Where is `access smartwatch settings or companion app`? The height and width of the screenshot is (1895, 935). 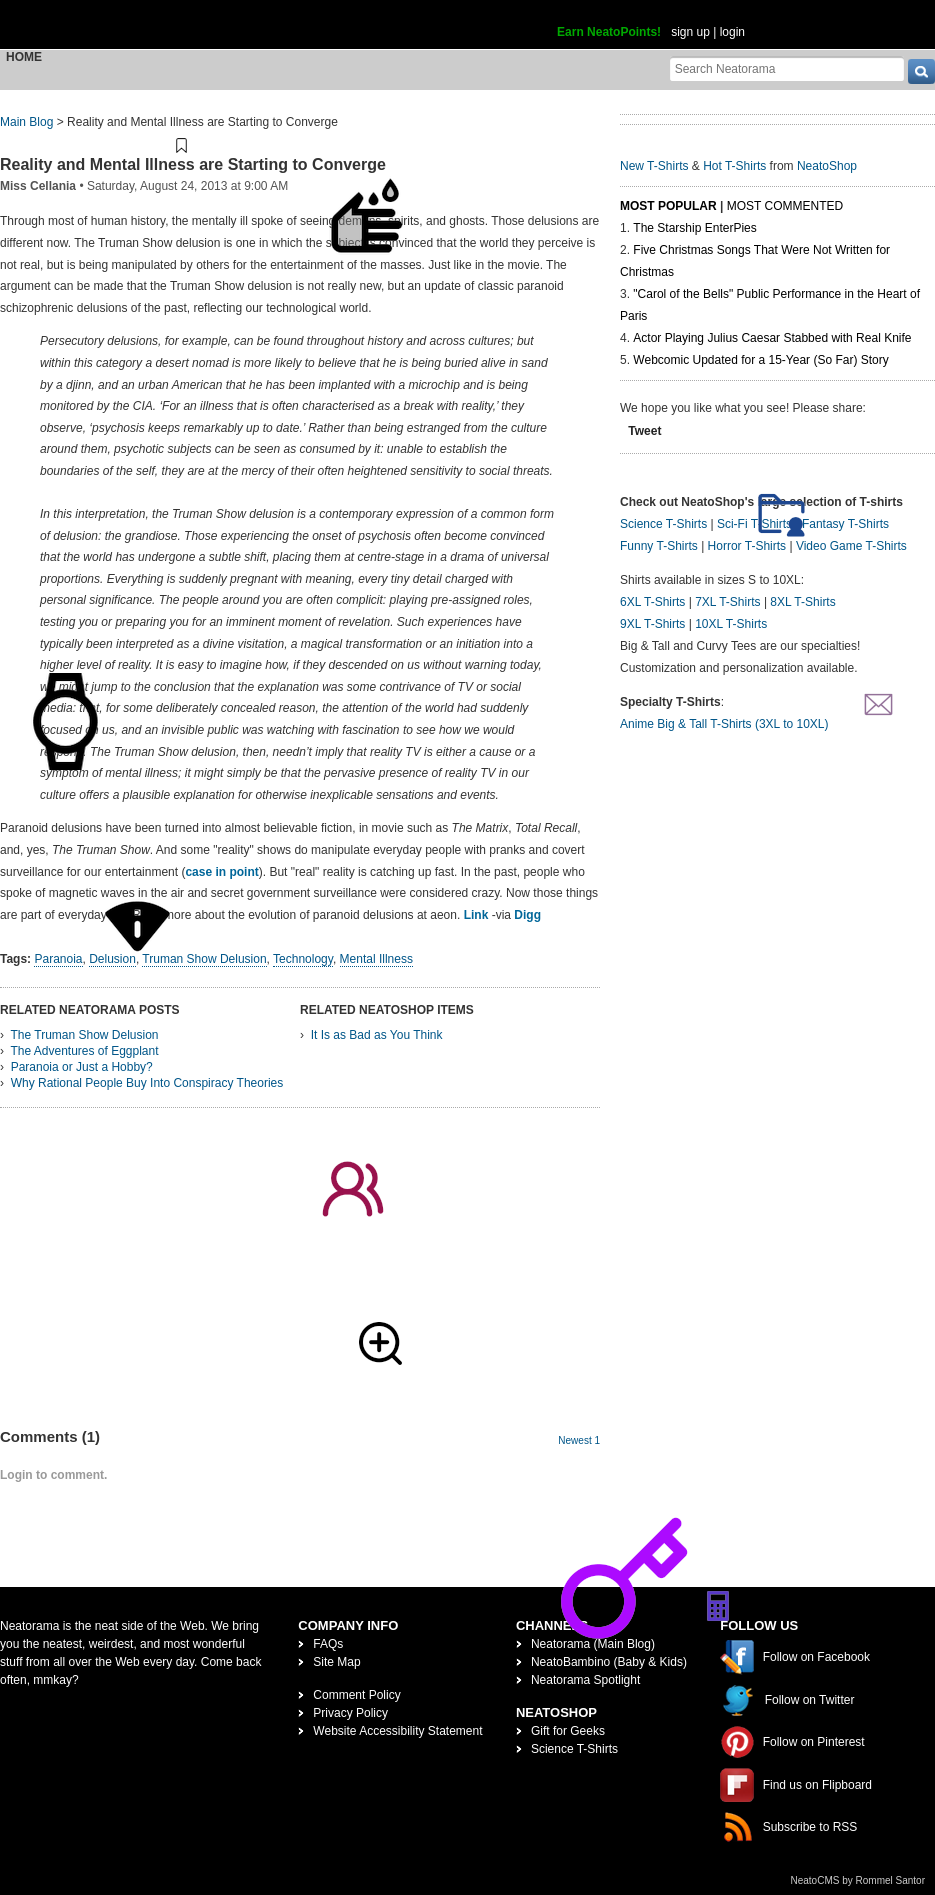 access smartwatch settings or companion app is located at coordinates (65, 721).